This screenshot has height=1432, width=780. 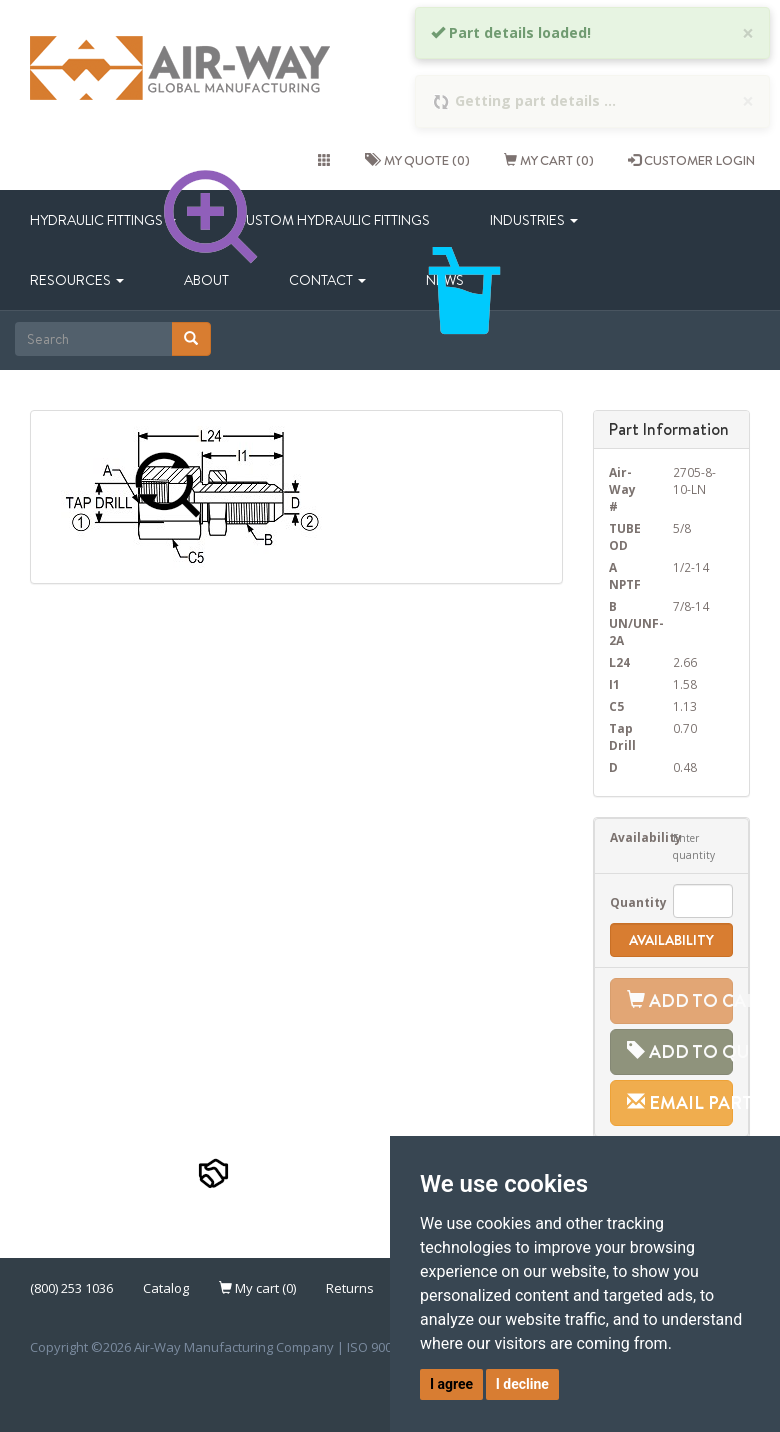 What do you see at coordinates (210, 216) in the screenshot?
I see `zoom in on content` at bounding box center [210, 216].